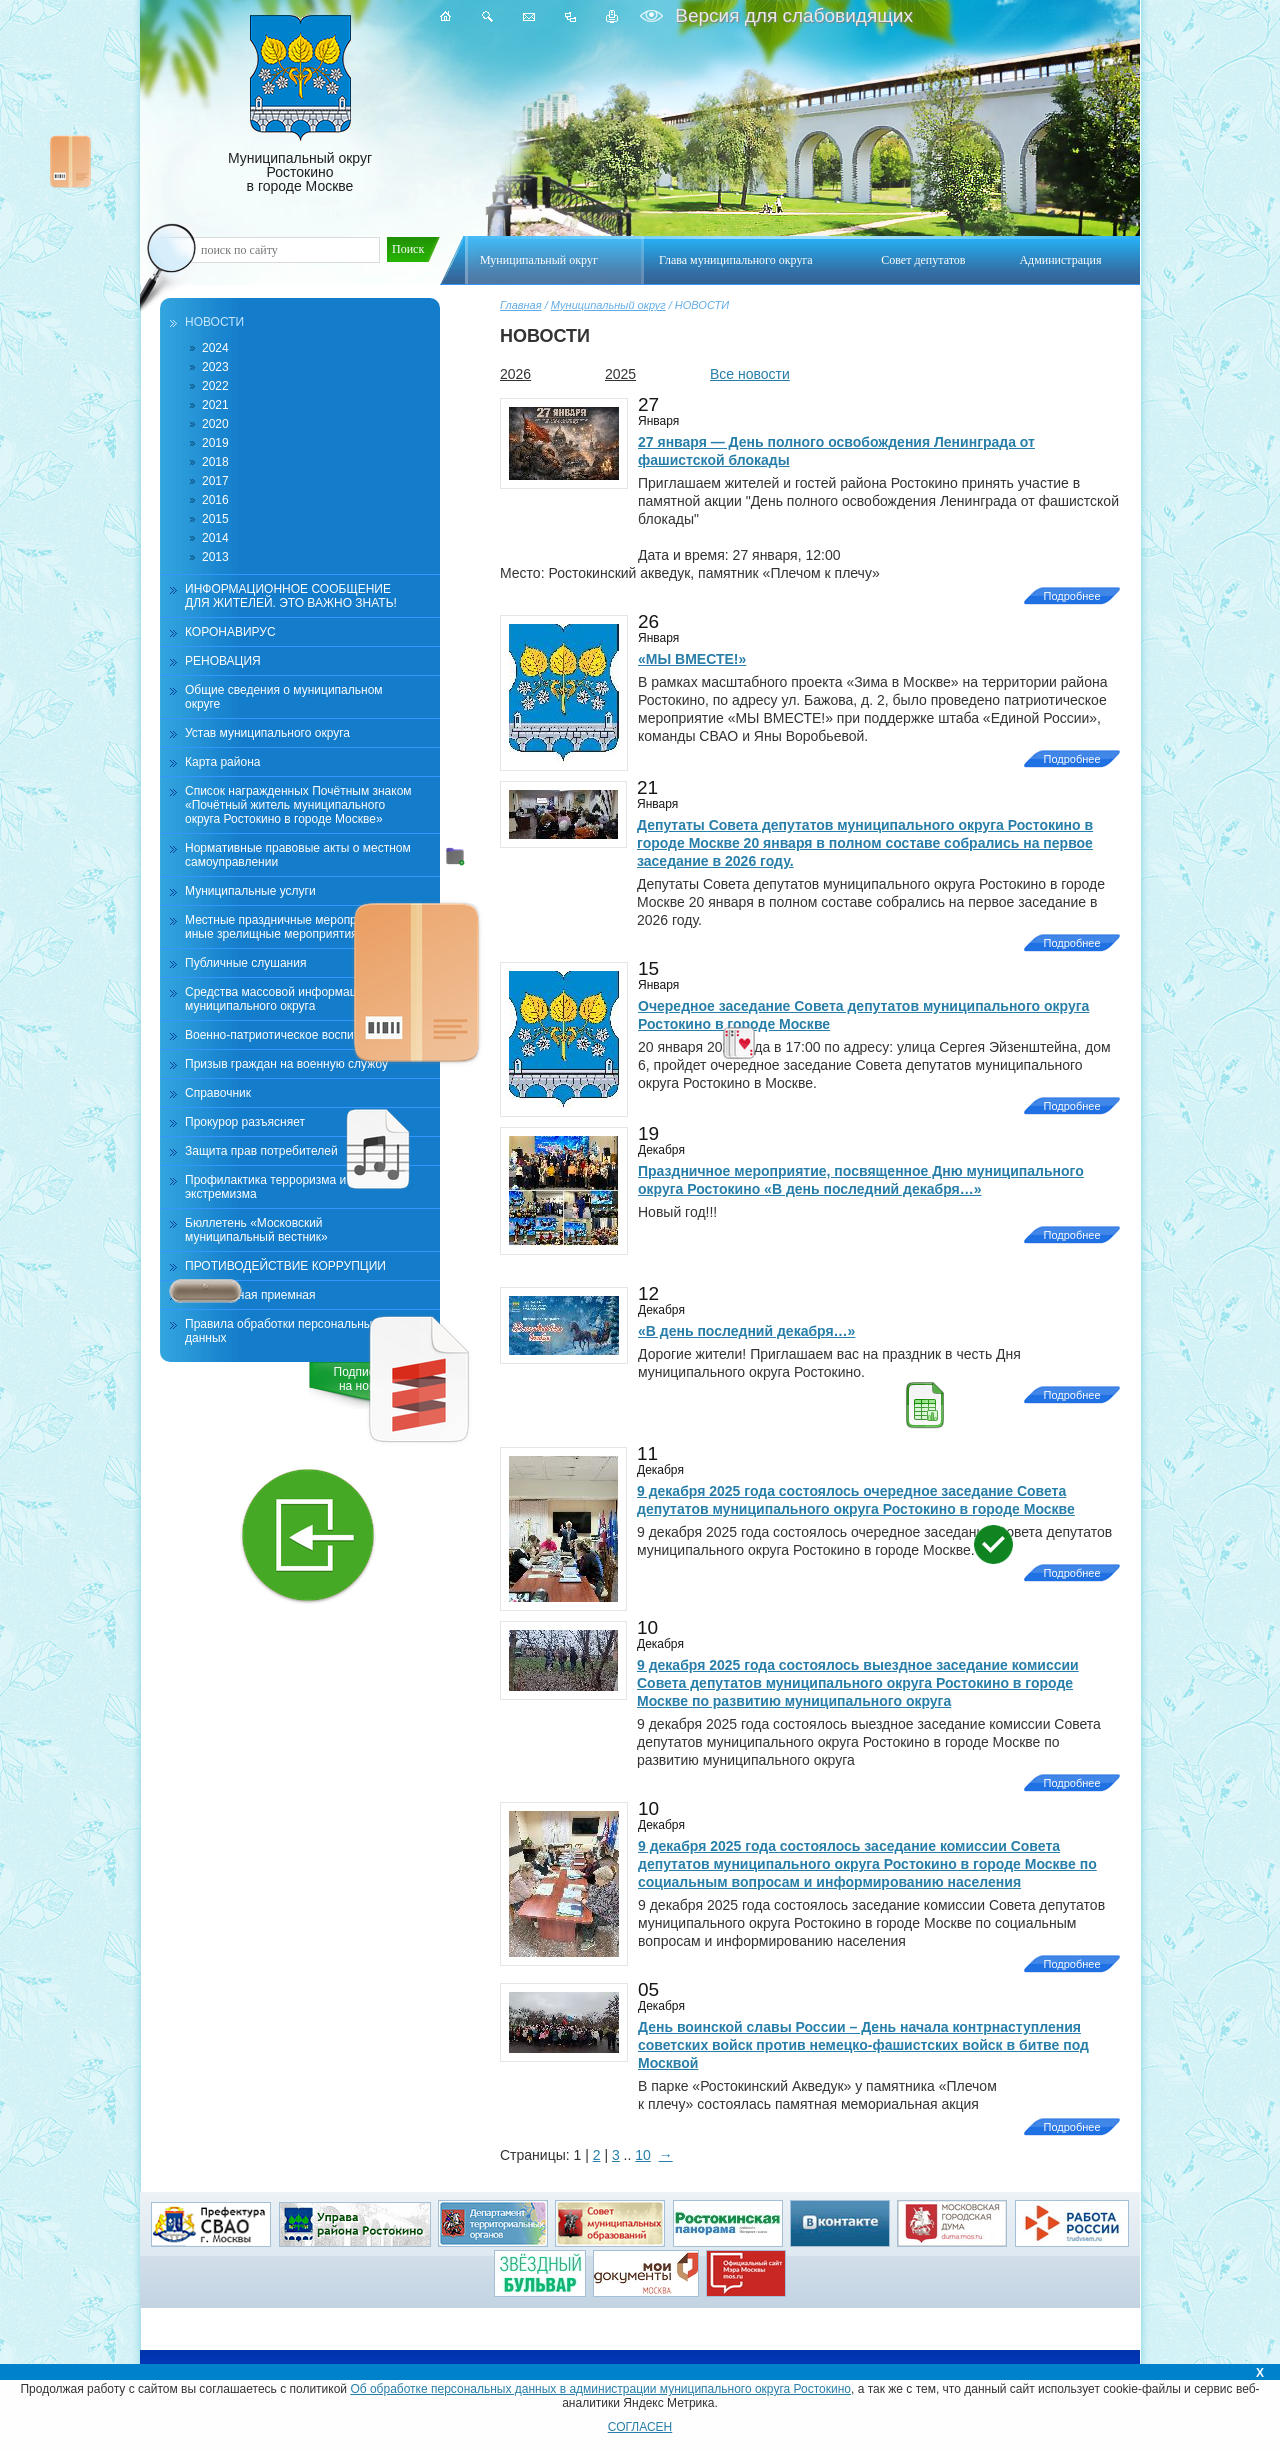 The image size is (1280, 2451). What do you see at coordinates (993, 1544) in the screenshot?
I see `mark item as complete` at bounding box center [993, 1544].